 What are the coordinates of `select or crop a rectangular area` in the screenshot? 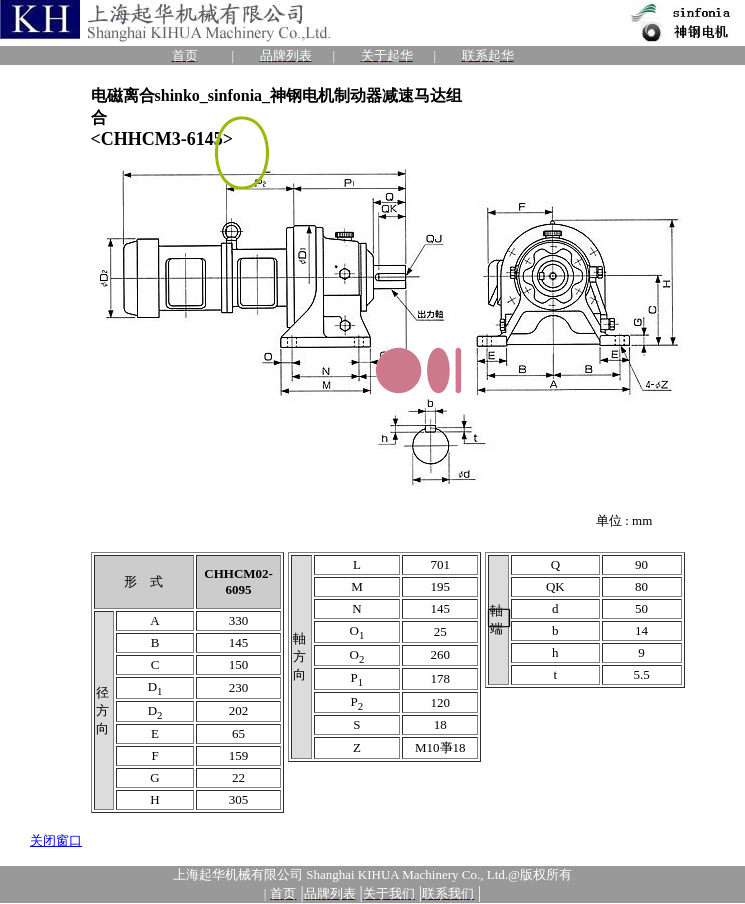 It's located at (499, 618).